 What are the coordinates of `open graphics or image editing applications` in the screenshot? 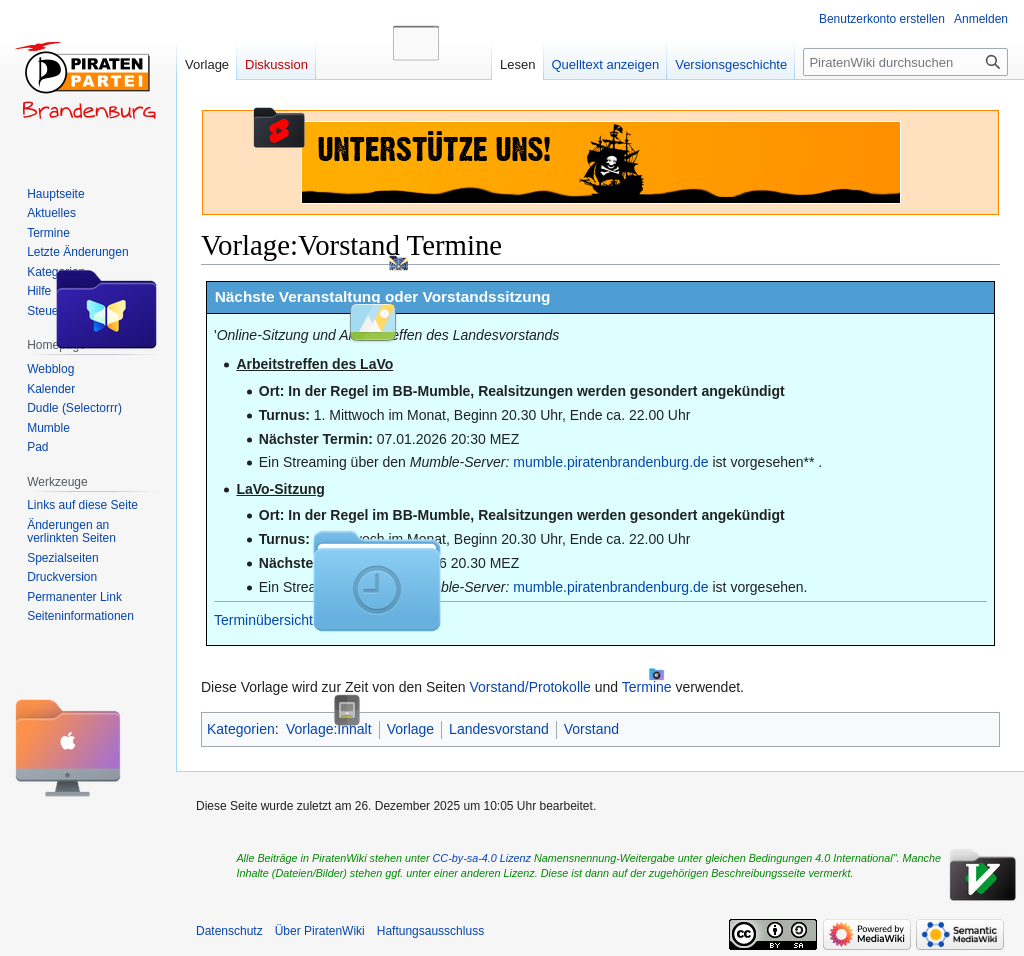 It's located at (373, 322).